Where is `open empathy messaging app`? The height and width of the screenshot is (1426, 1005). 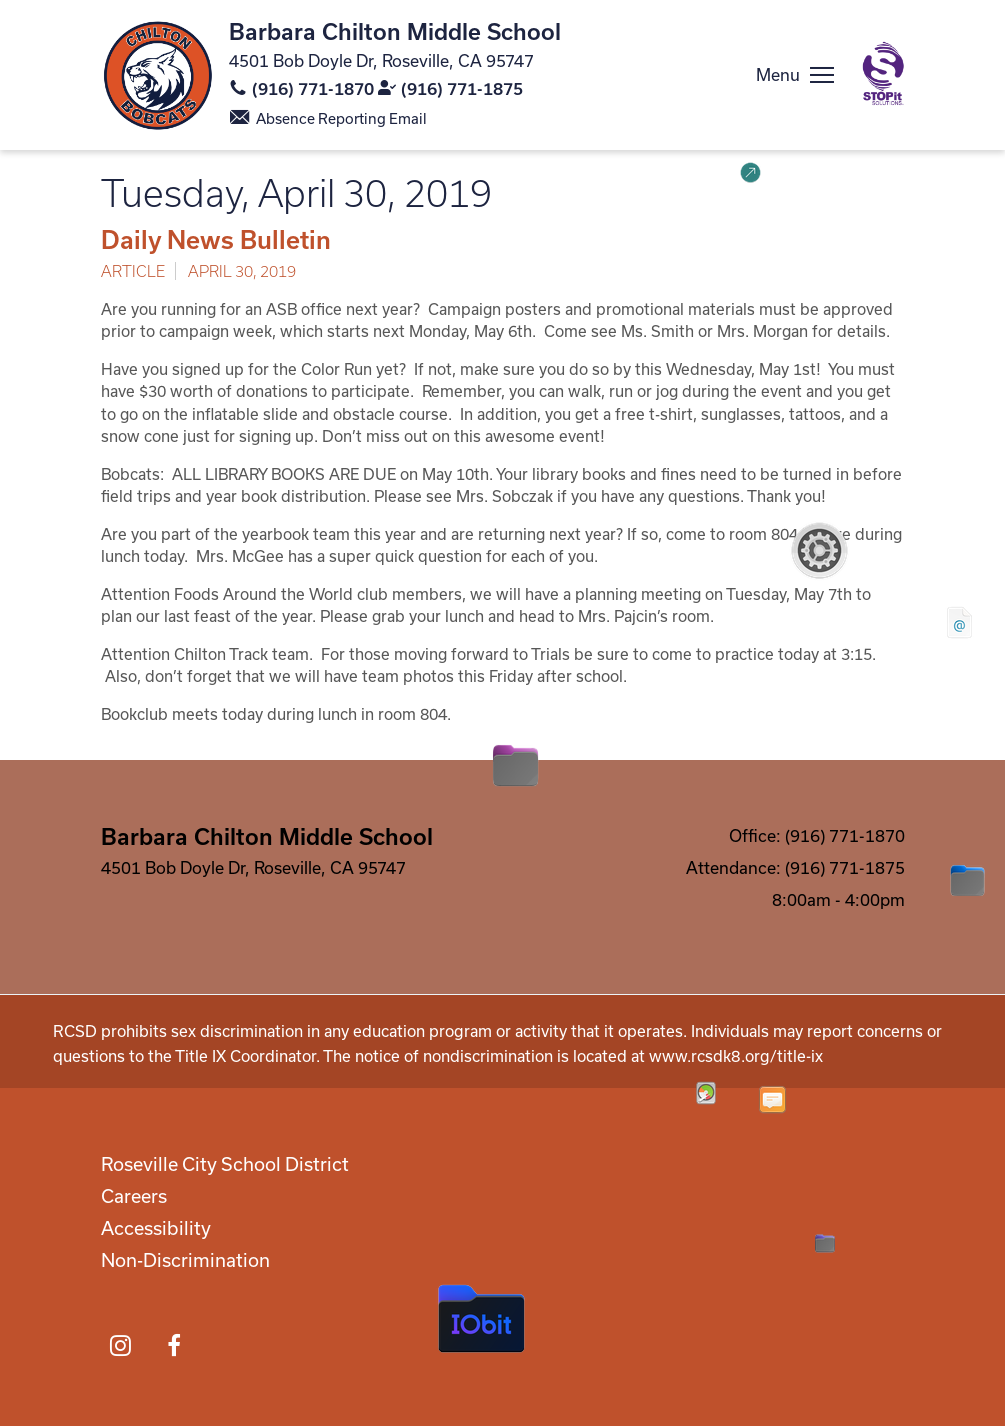
open empathy messaging app is located at coordinates (772, 1099).